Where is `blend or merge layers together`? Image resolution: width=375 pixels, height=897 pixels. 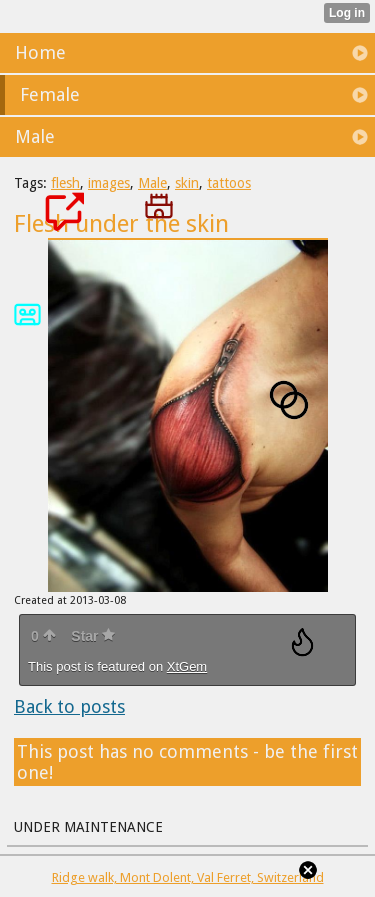 blend or merge layers together is located at coordinates (289, 400).